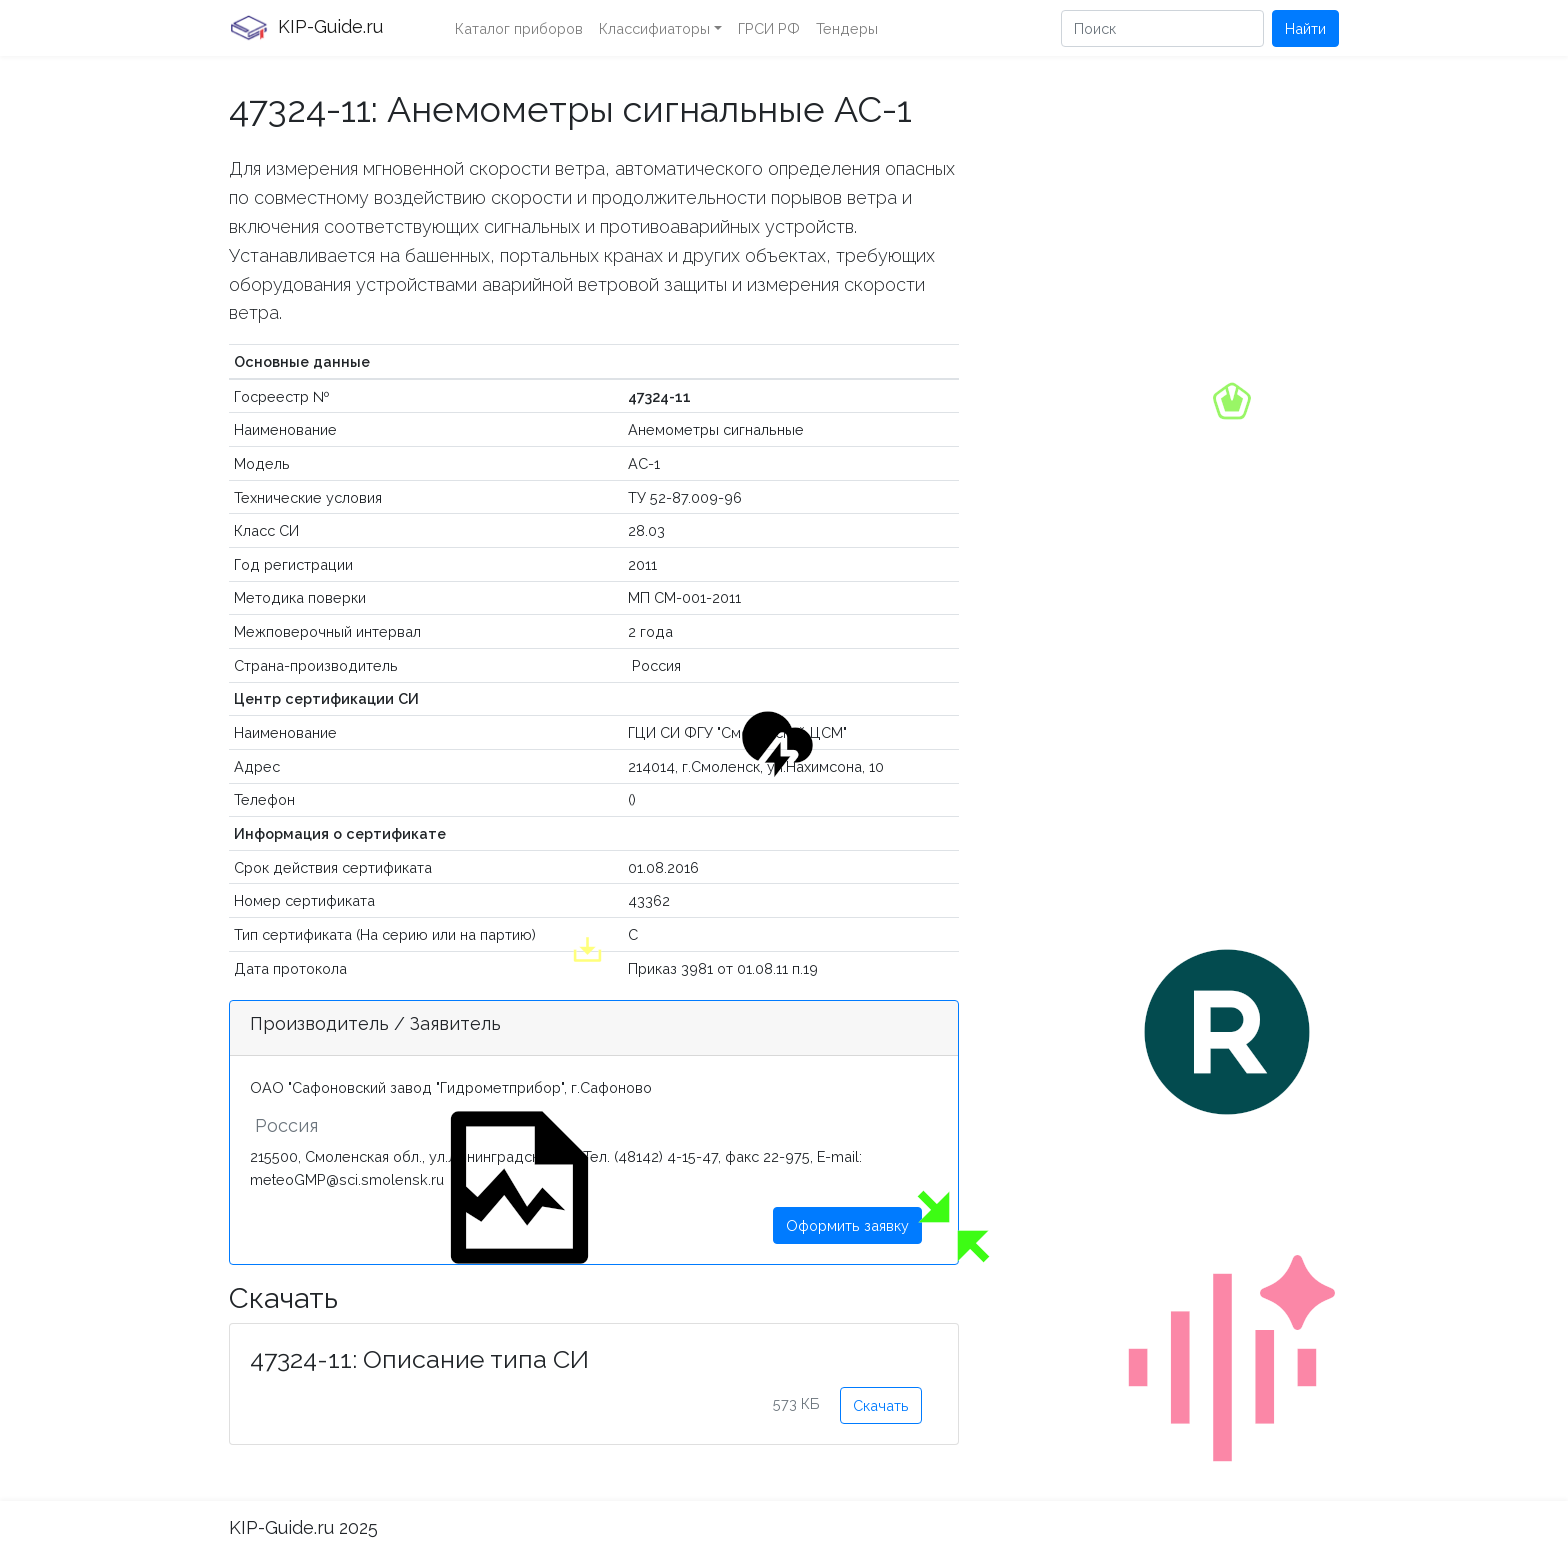 The width and height of the screenshot is (1568, 1556). Describe the element at coordinates (1222, 1367) in the screenshot. I see `activate AI voice assistant` at that location.